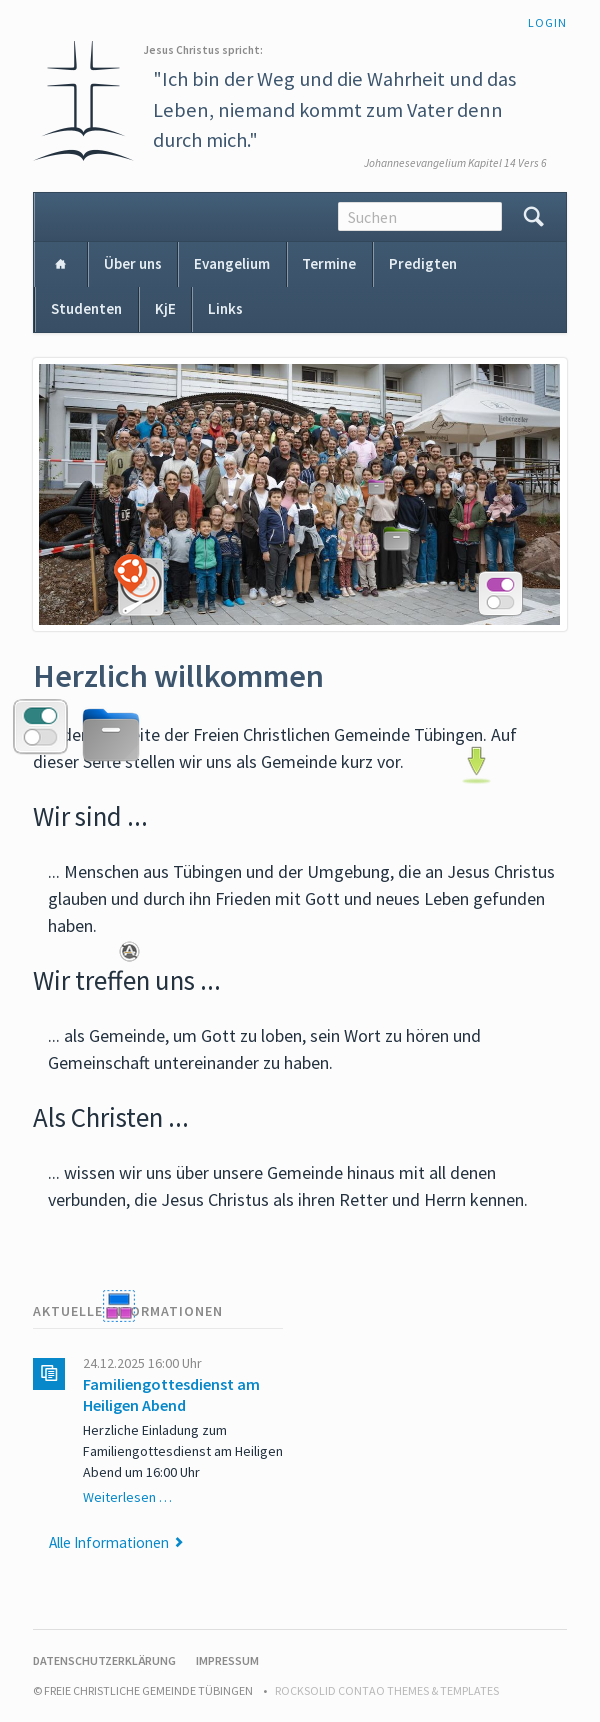  What do you see at coordinates (129, 951) in the screenshot?
I see `check for available software updates` at bounding box center [129, 951].